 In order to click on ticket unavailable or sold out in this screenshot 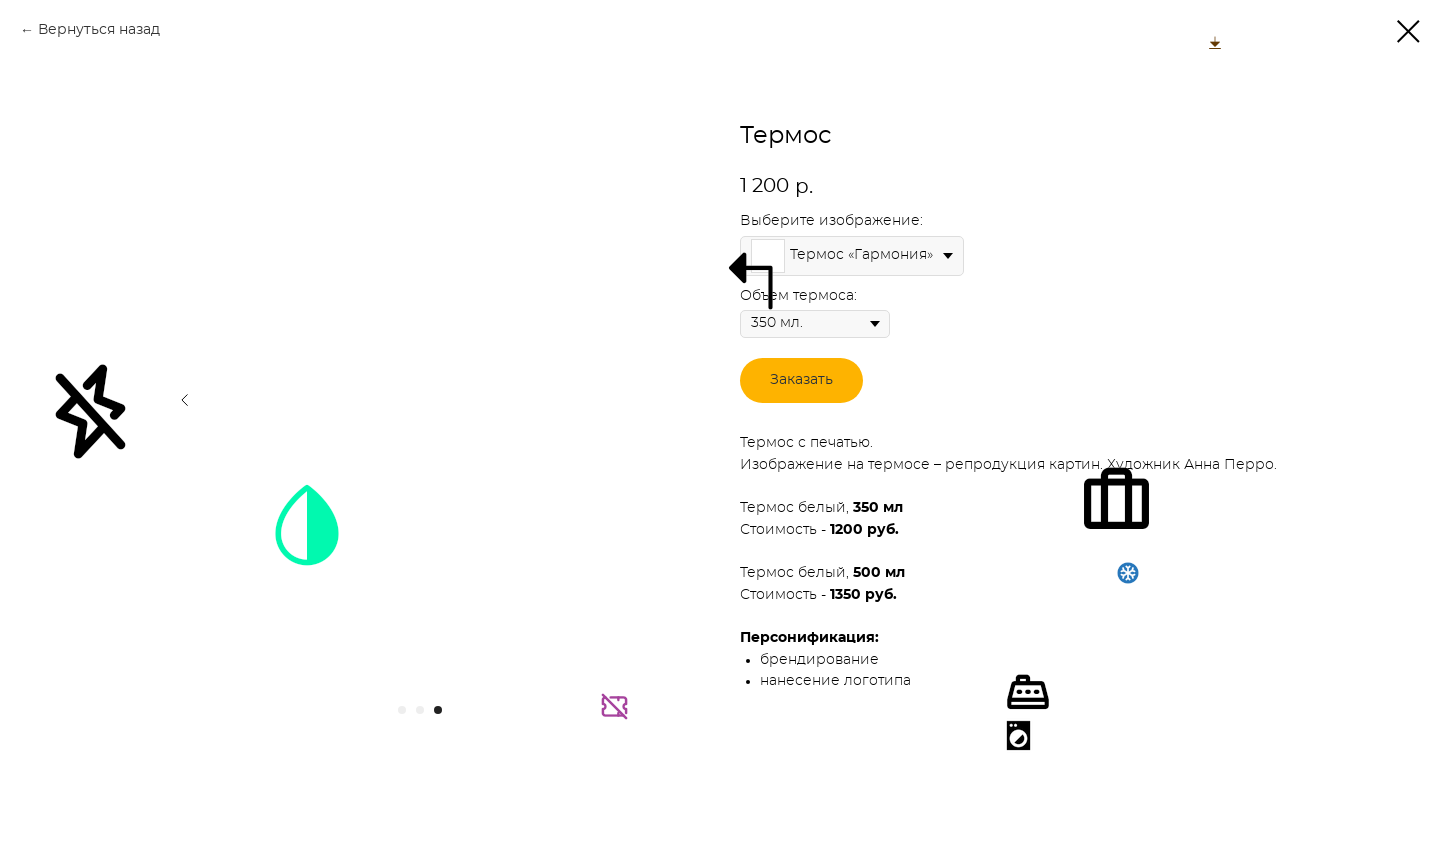, I will do `click(614, 706)`.